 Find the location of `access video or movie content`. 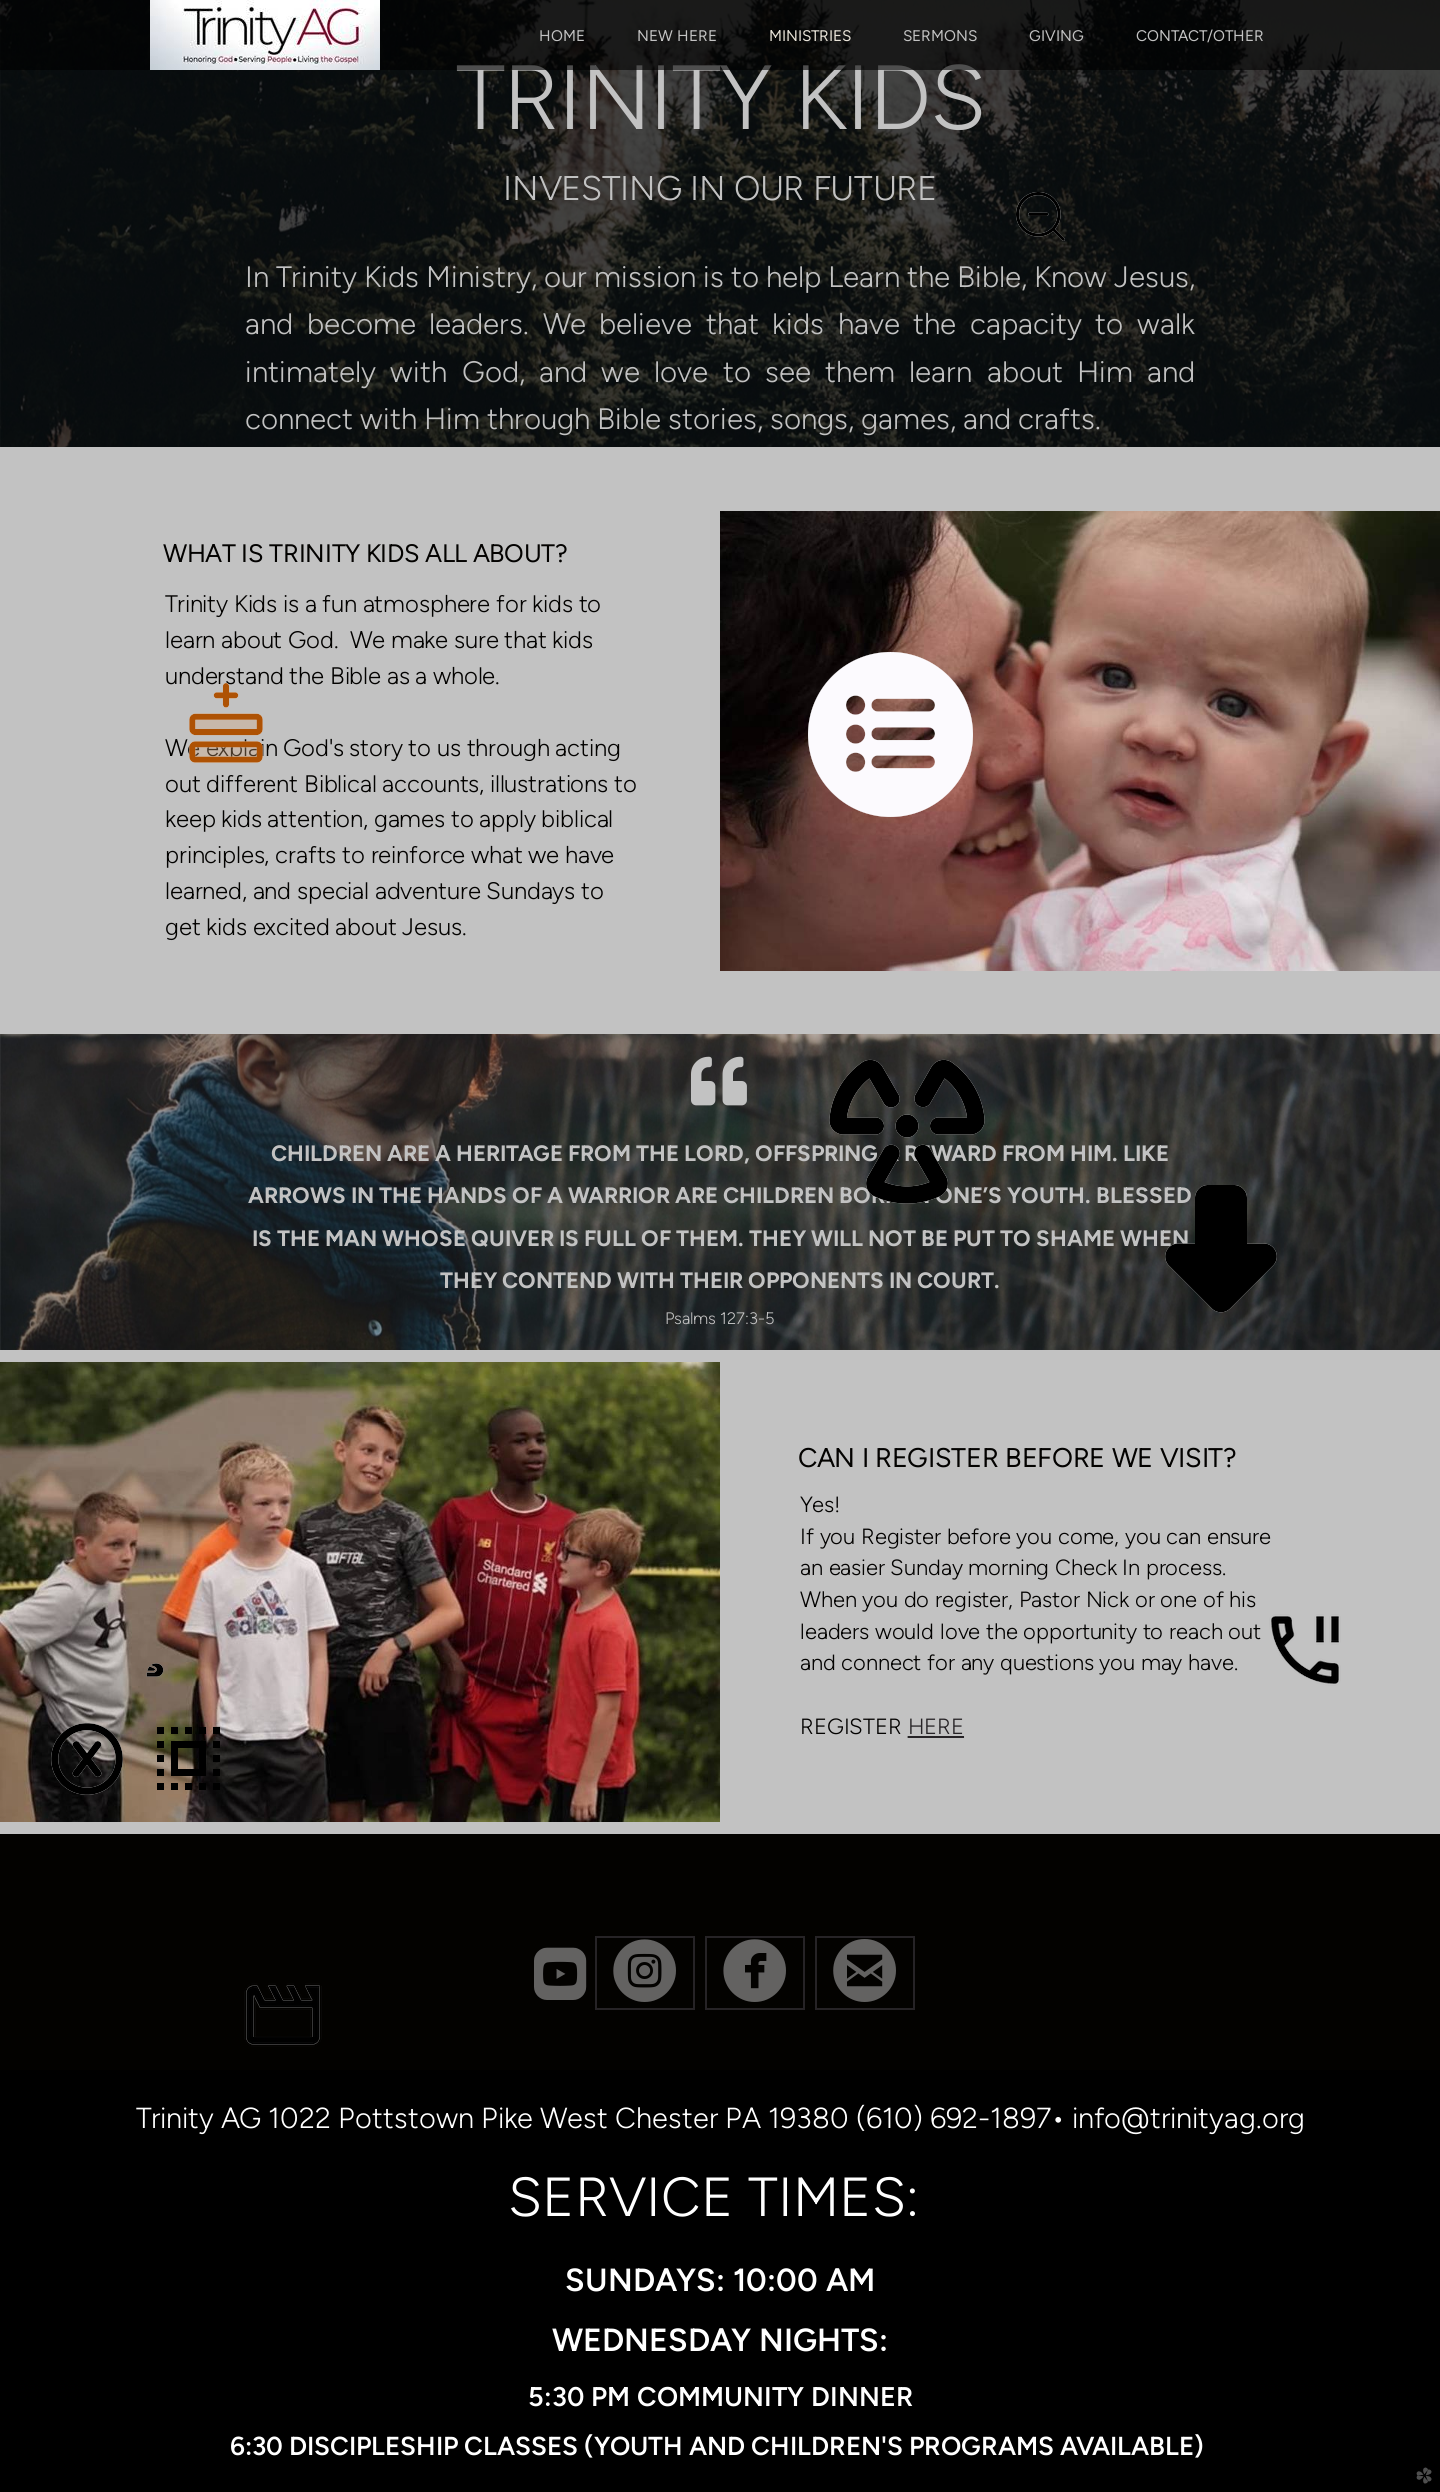

access video or movie content is located at coordinates (283, 2015).